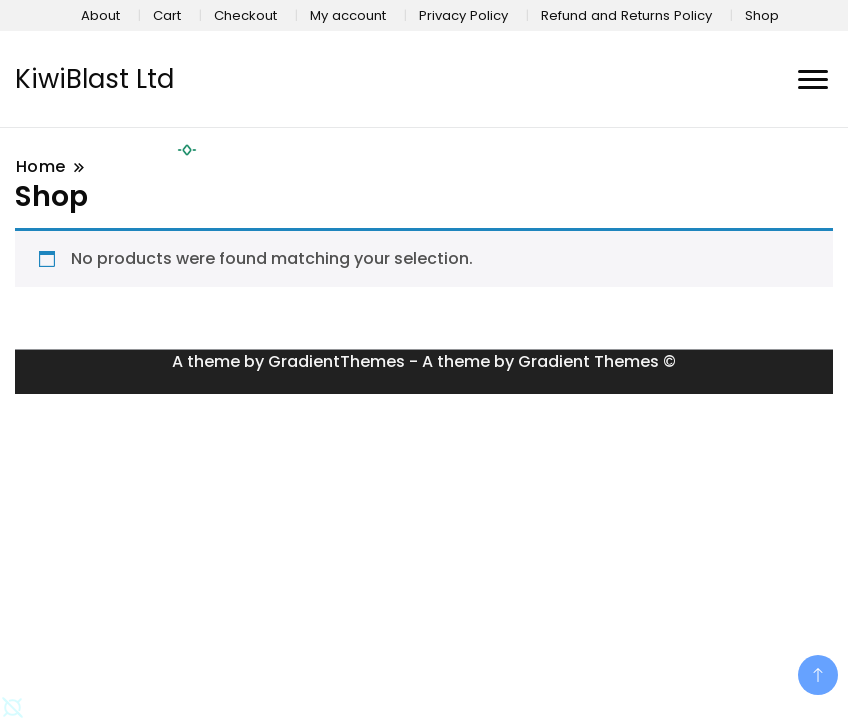 This screenshot has width=848, height=720. Describe the element at coordinates (187, 150) in the screenshot. I see `align keyframe to horizontal center` at that location.